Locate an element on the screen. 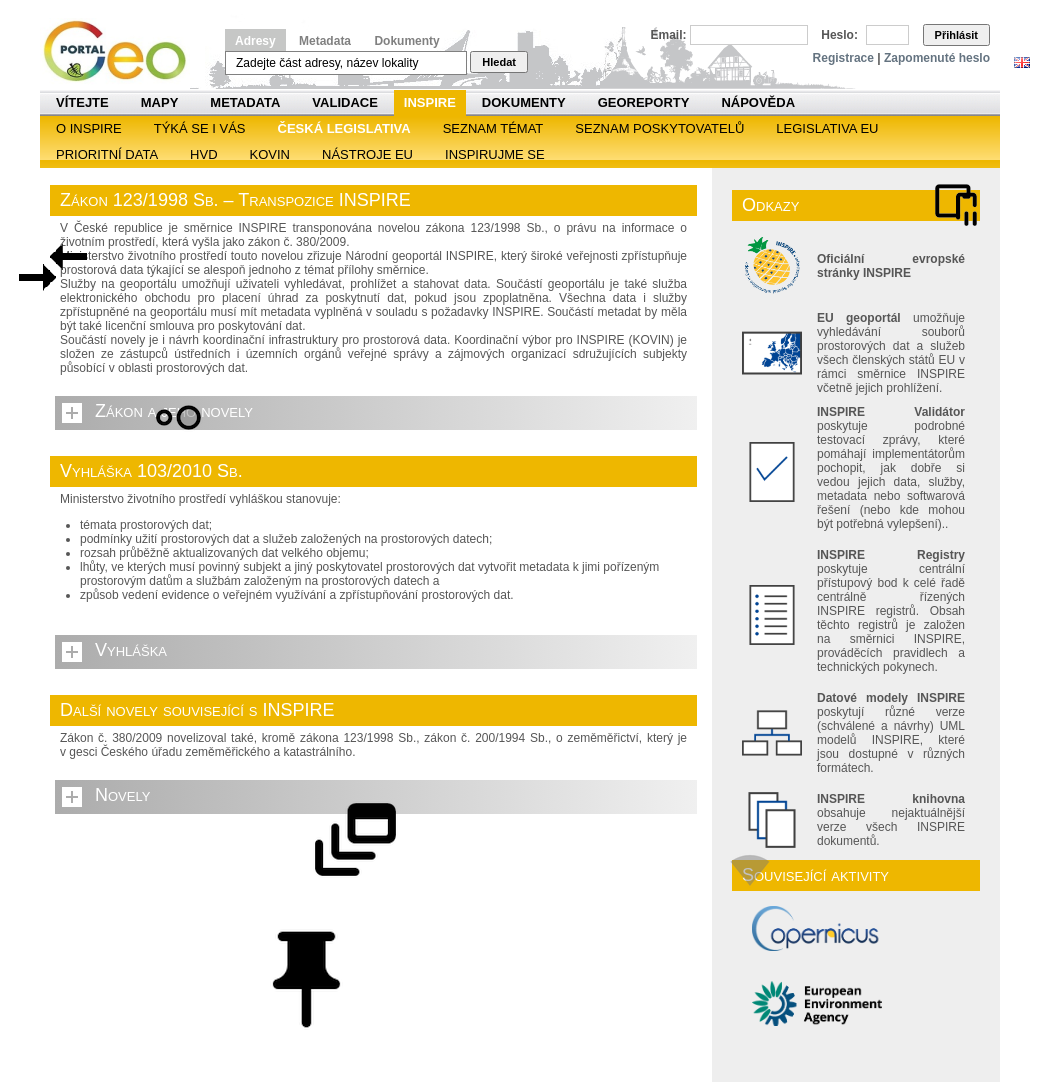  compare two items or selections is located at coordinates (53, 267).